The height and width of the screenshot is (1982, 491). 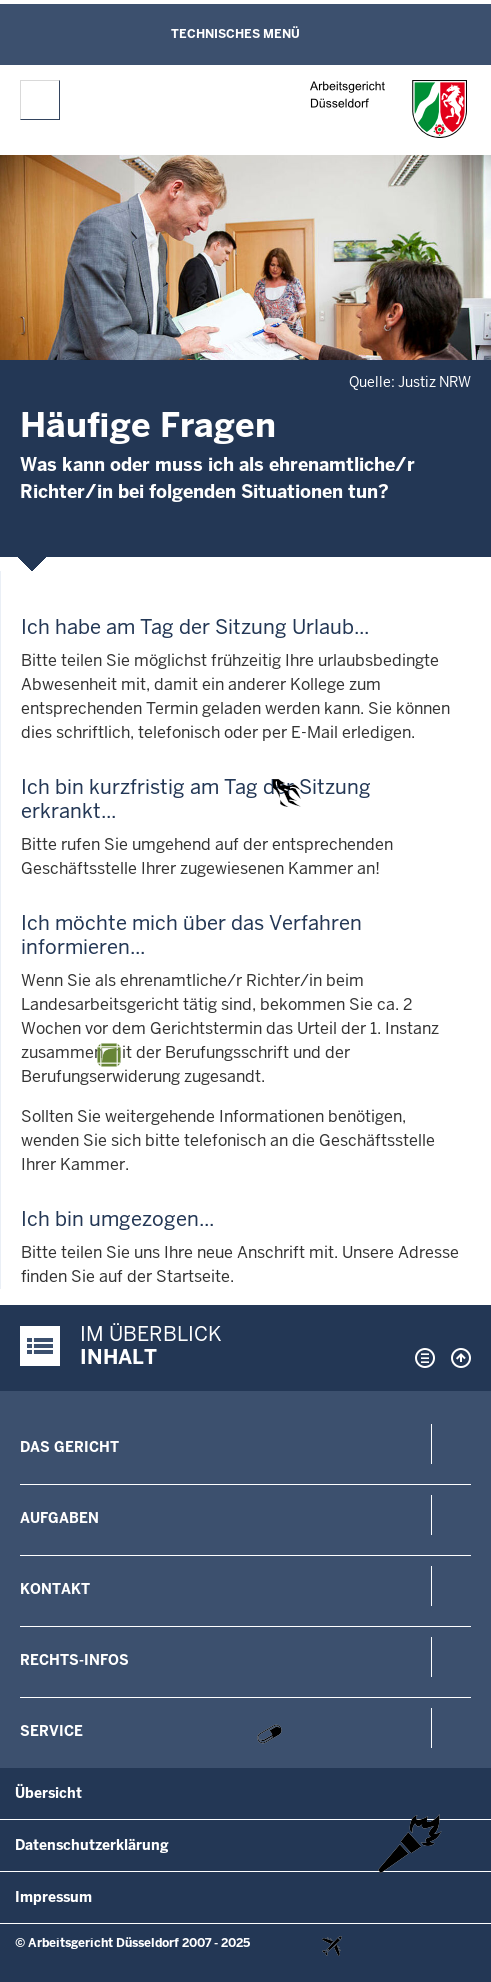 What do you see at coordinates (331, 1946) in the screenshot?
I see `access flight booking or travel options` at bounding box center [331, 1946].